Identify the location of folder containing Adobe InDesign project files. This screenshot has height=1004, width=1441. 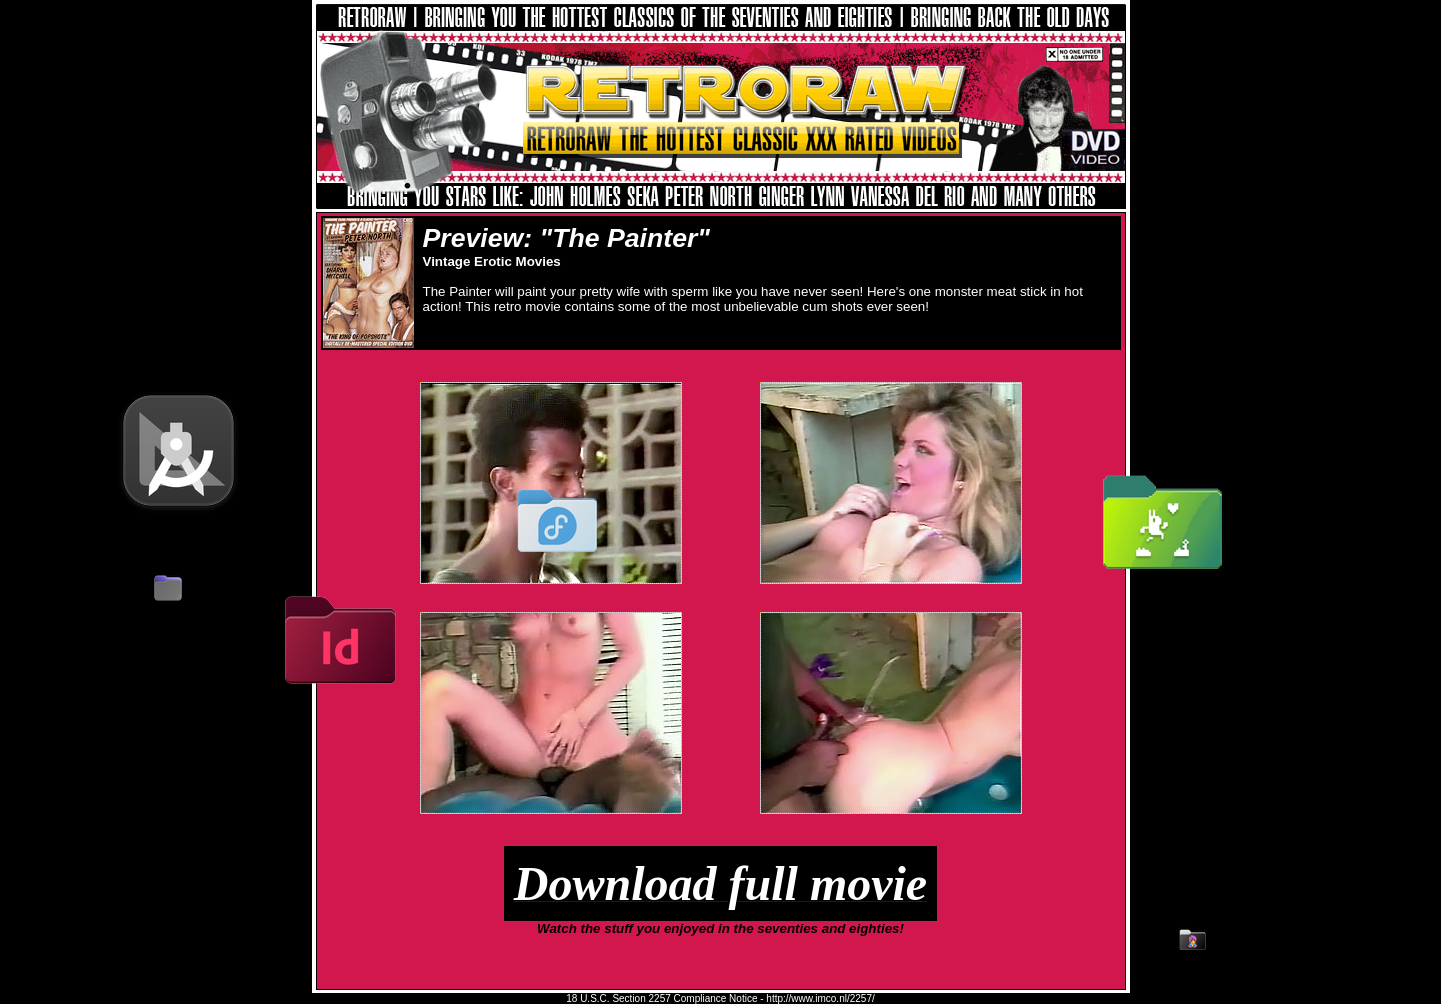
(340, 643).